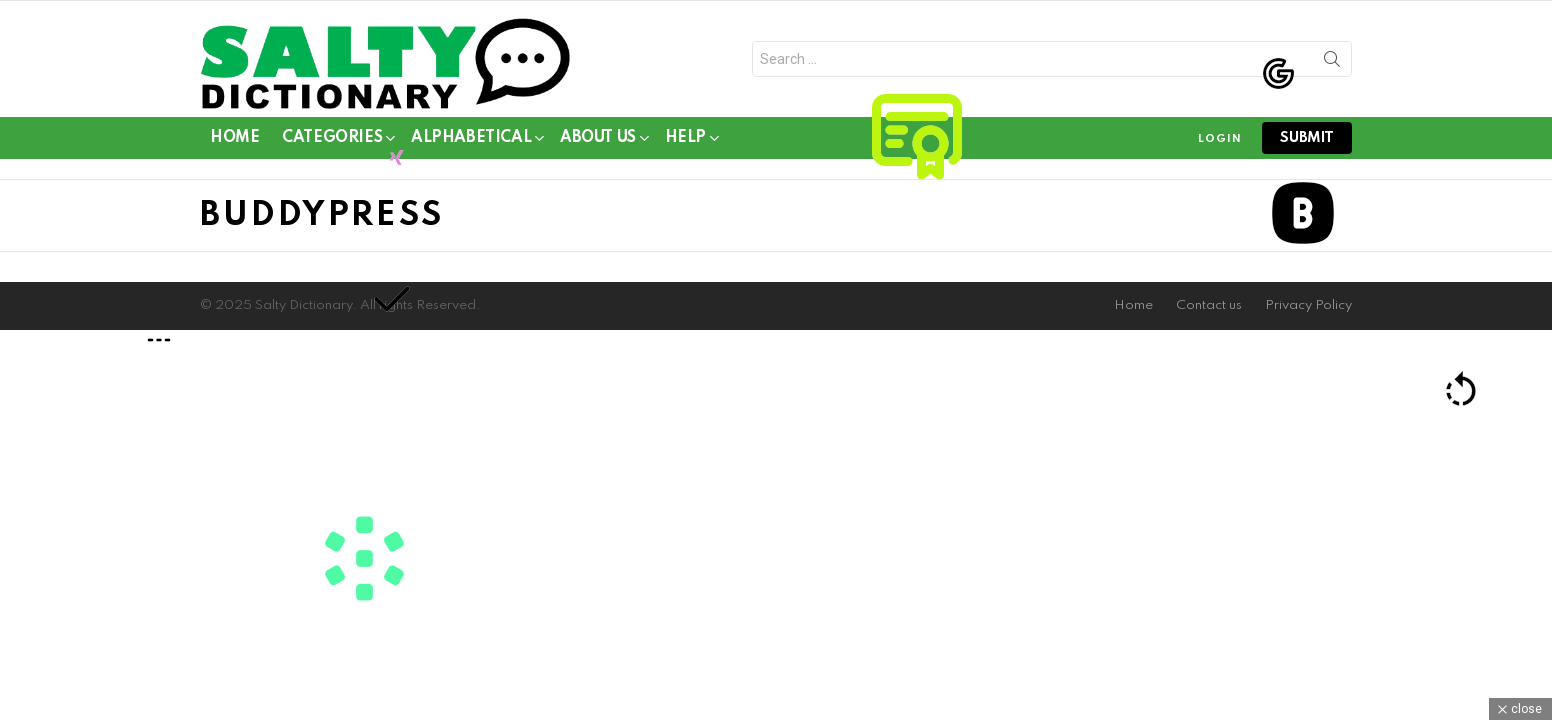 This screenshot has width=1552, height=720. What do you see at coordinates (917, 130) in the screenshot?
I see `view certificate or credential details` at bounding box center [917, 130].